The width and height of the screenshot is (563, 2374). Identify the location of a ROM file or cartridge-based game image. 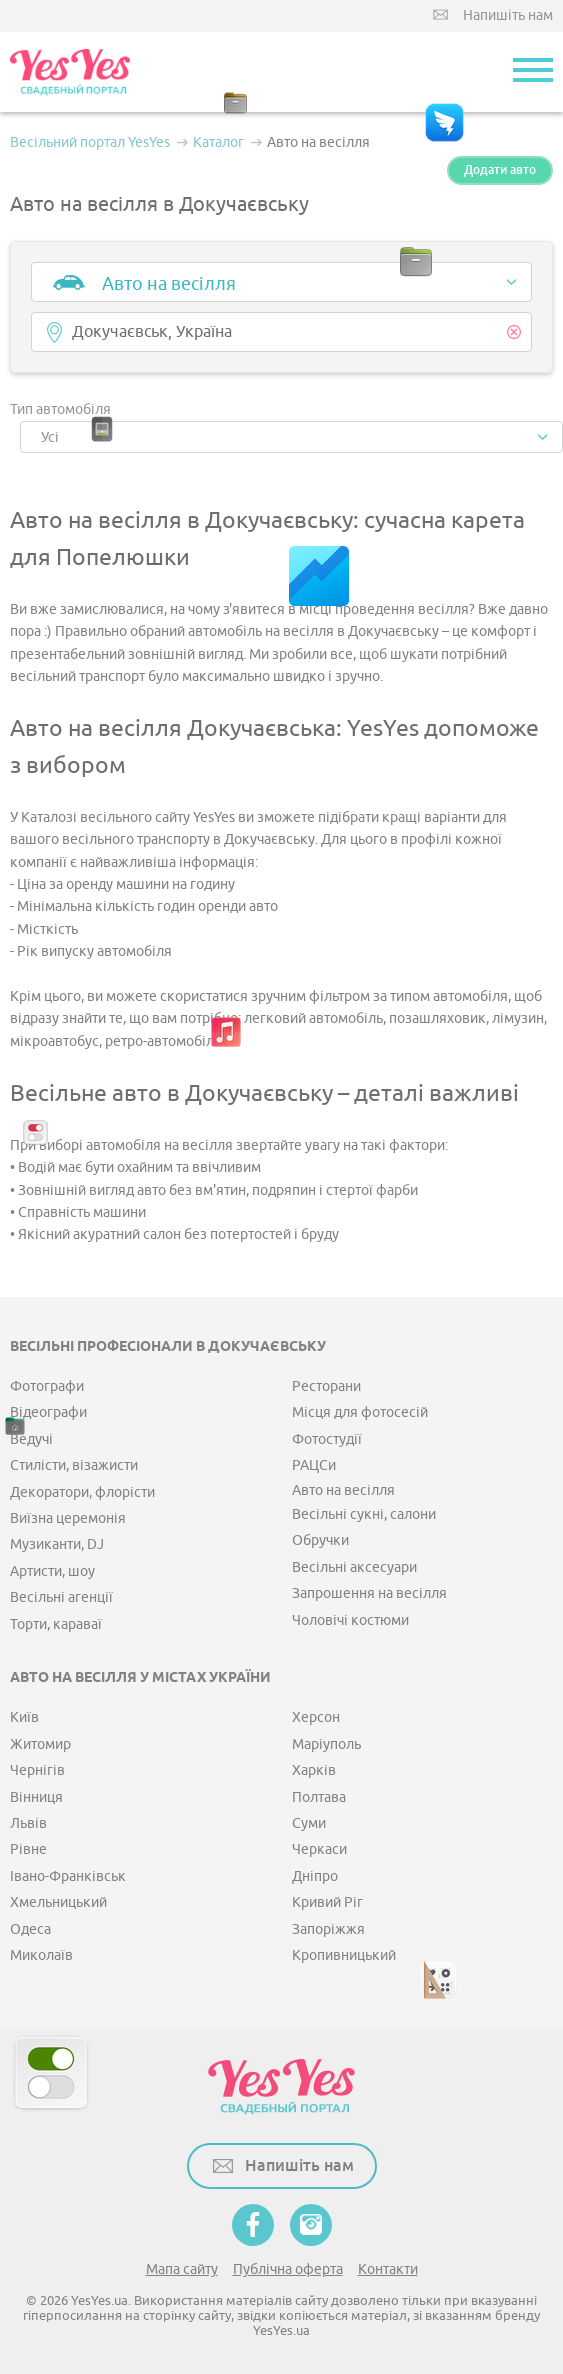
(102, 429).